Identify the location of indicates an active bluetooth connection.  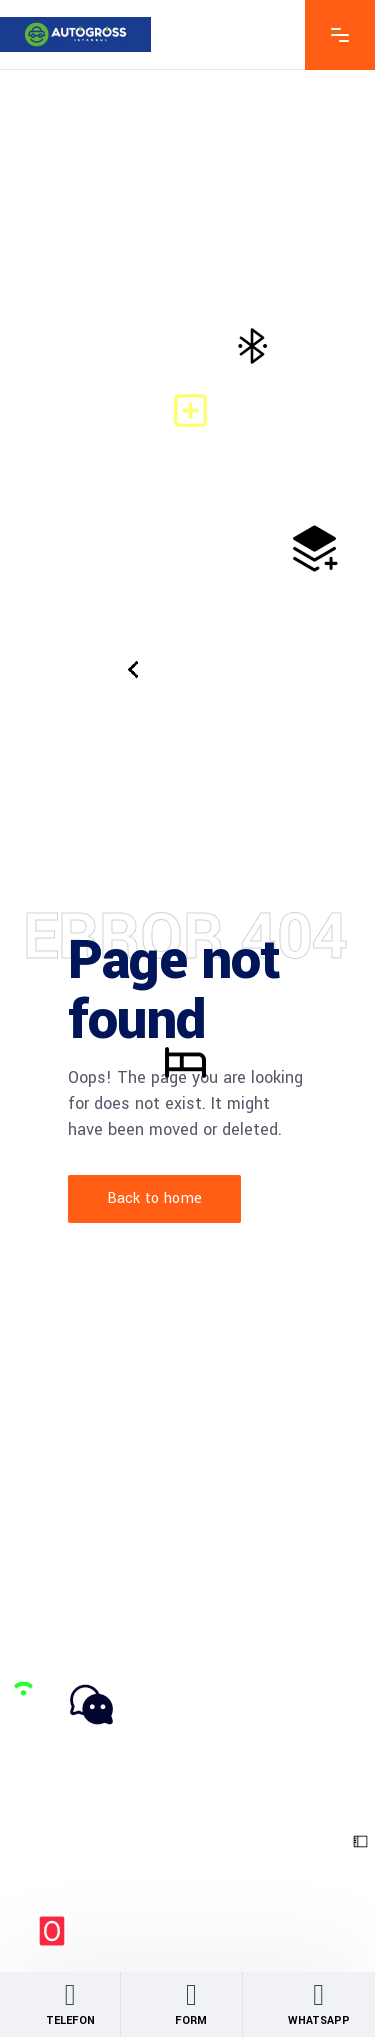
(252, 346).